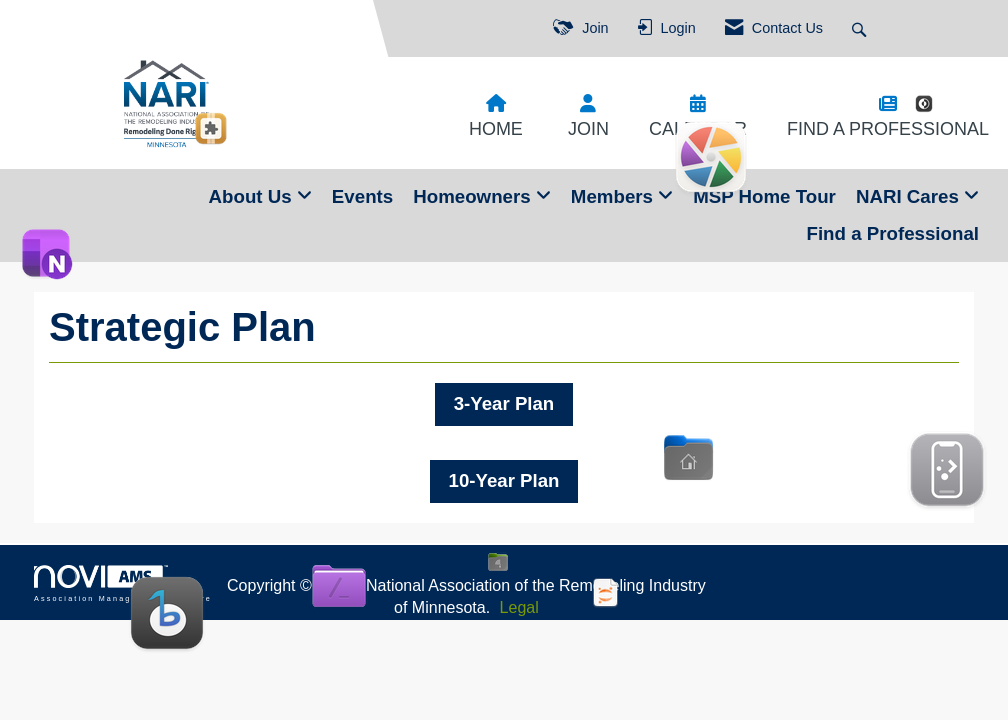 The image size is (1008, 720). What do you see at coordinates (46, 253) in the screenshot?
I see `open Microsoft OneNote` at bounding box center [46, 253].